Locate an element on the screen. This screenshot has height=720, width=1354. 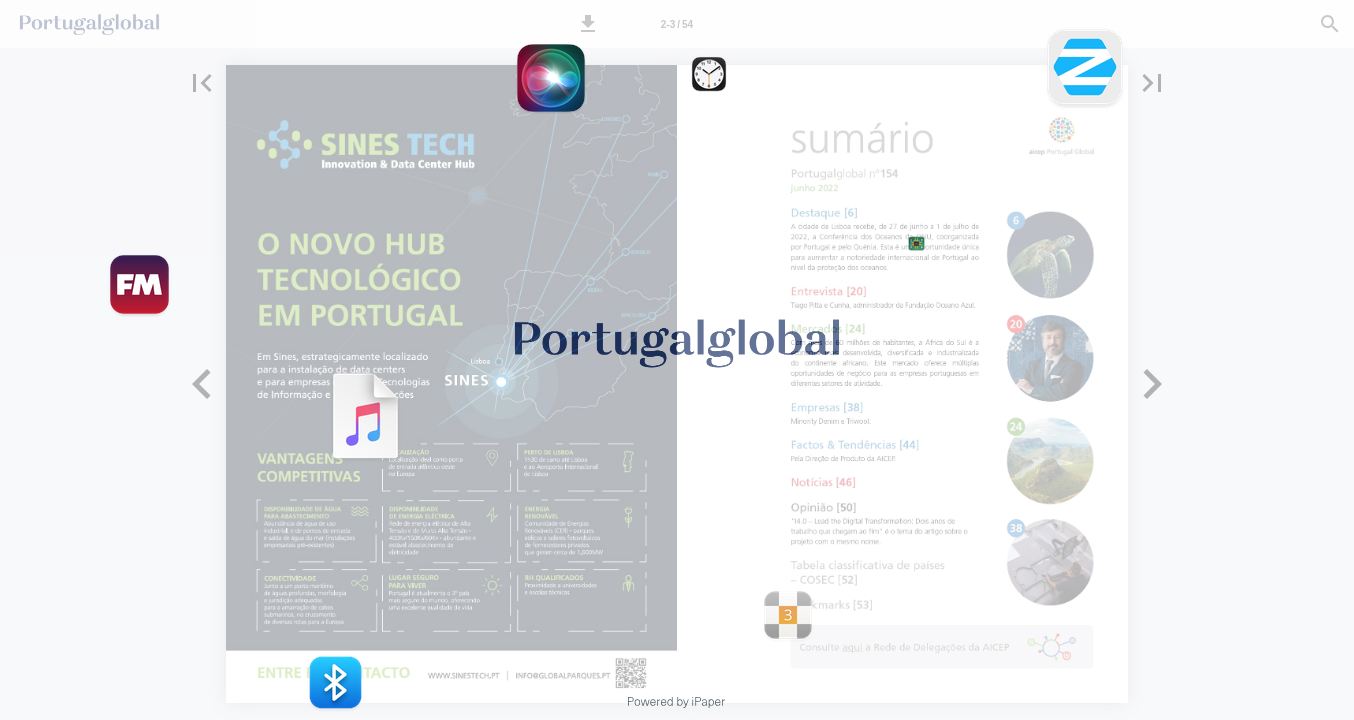
open zorin os system settings or app launcher is located at coordinates (1085, 67).